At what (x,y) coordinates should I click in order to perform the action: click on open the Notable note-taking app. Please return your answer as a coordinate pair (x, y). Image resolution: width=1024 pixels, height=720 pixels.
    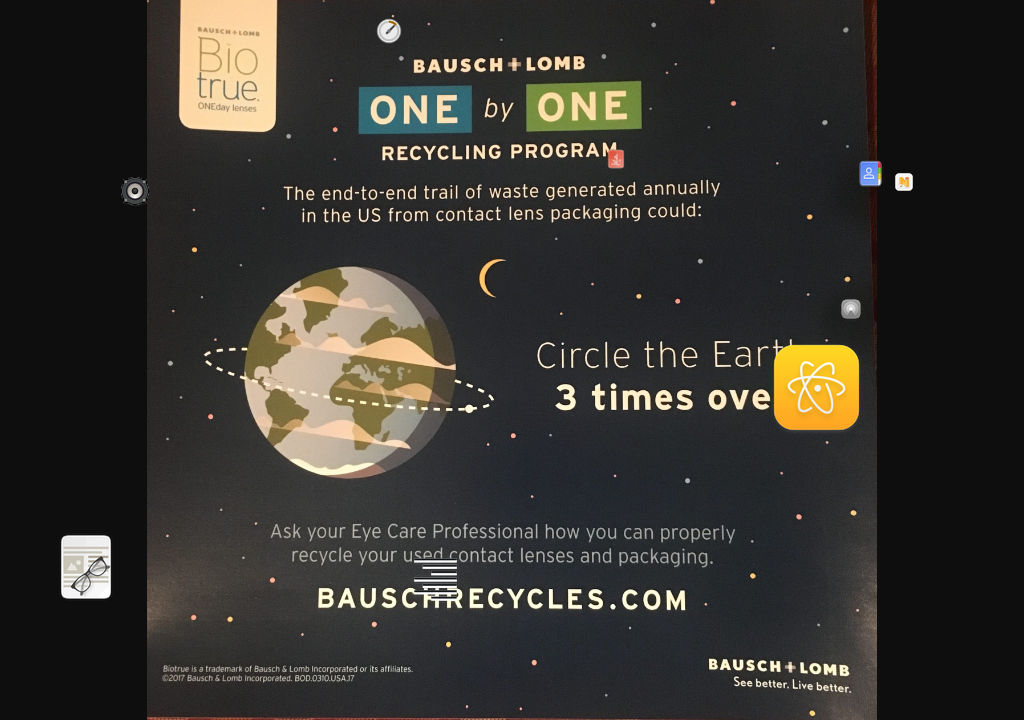
    Looking at the image, I should click on (904, 182).